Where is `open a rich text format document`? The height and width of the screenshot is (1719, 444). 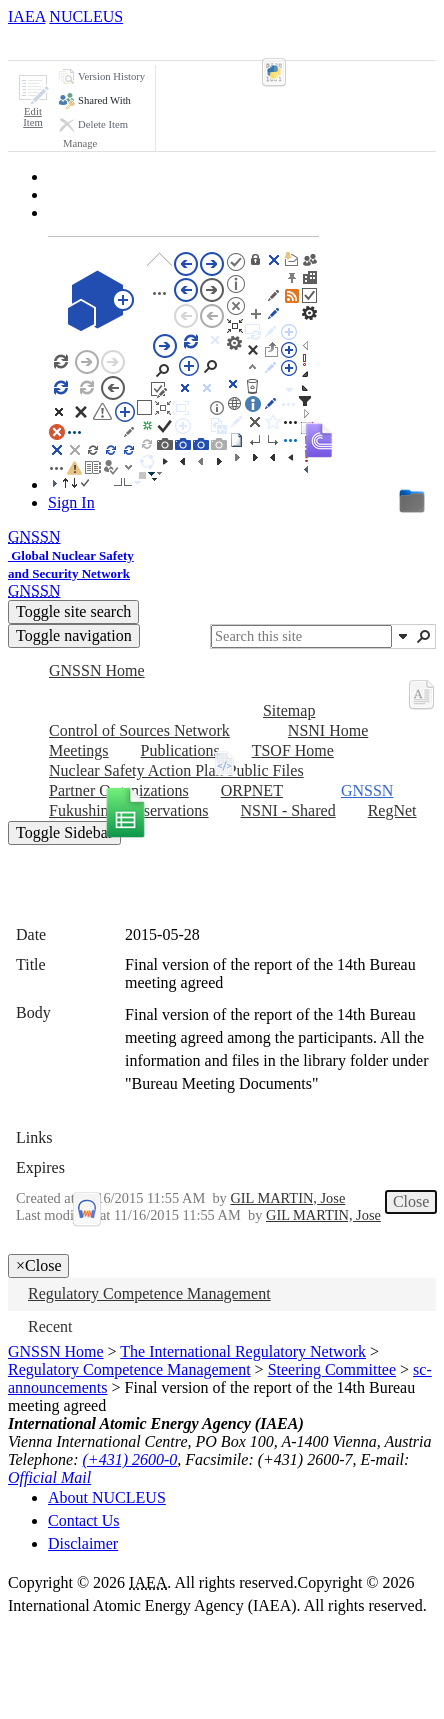
open a rich text format document is located at coordinates (421, 694).